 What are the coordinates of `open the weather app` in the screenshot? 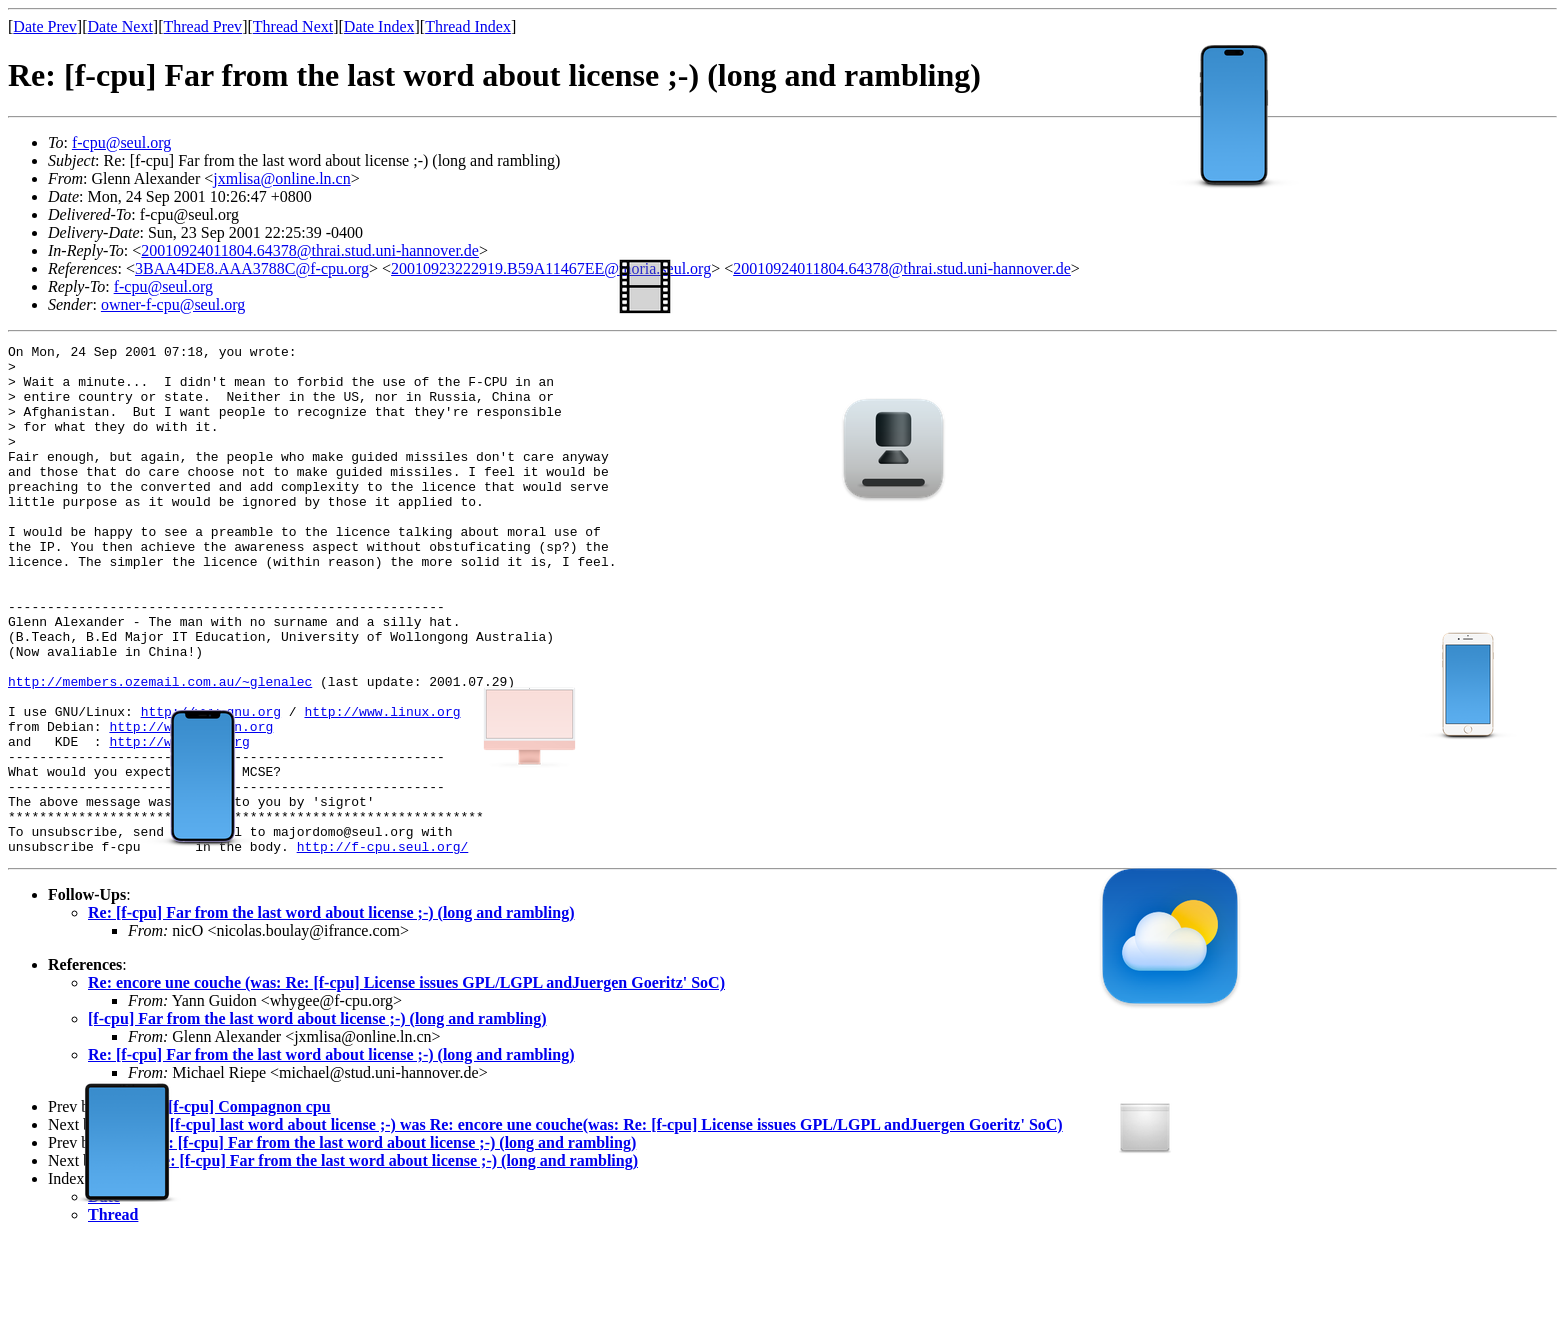 It's located at (1170, 936).